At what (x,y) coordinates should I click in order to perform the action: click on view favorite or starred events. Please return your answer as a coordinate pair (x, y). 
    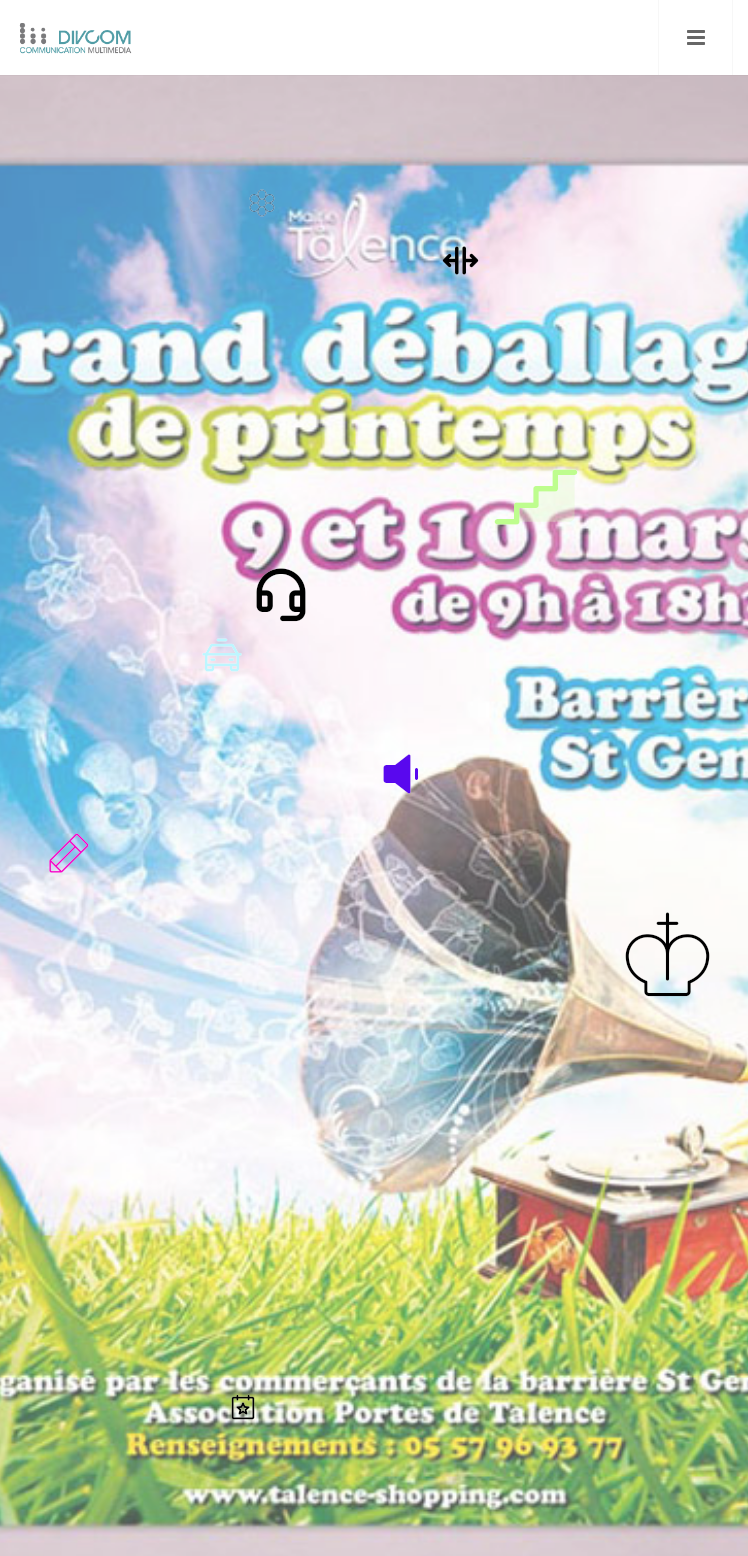
    Looking at the image, I should click on (243, 1408).